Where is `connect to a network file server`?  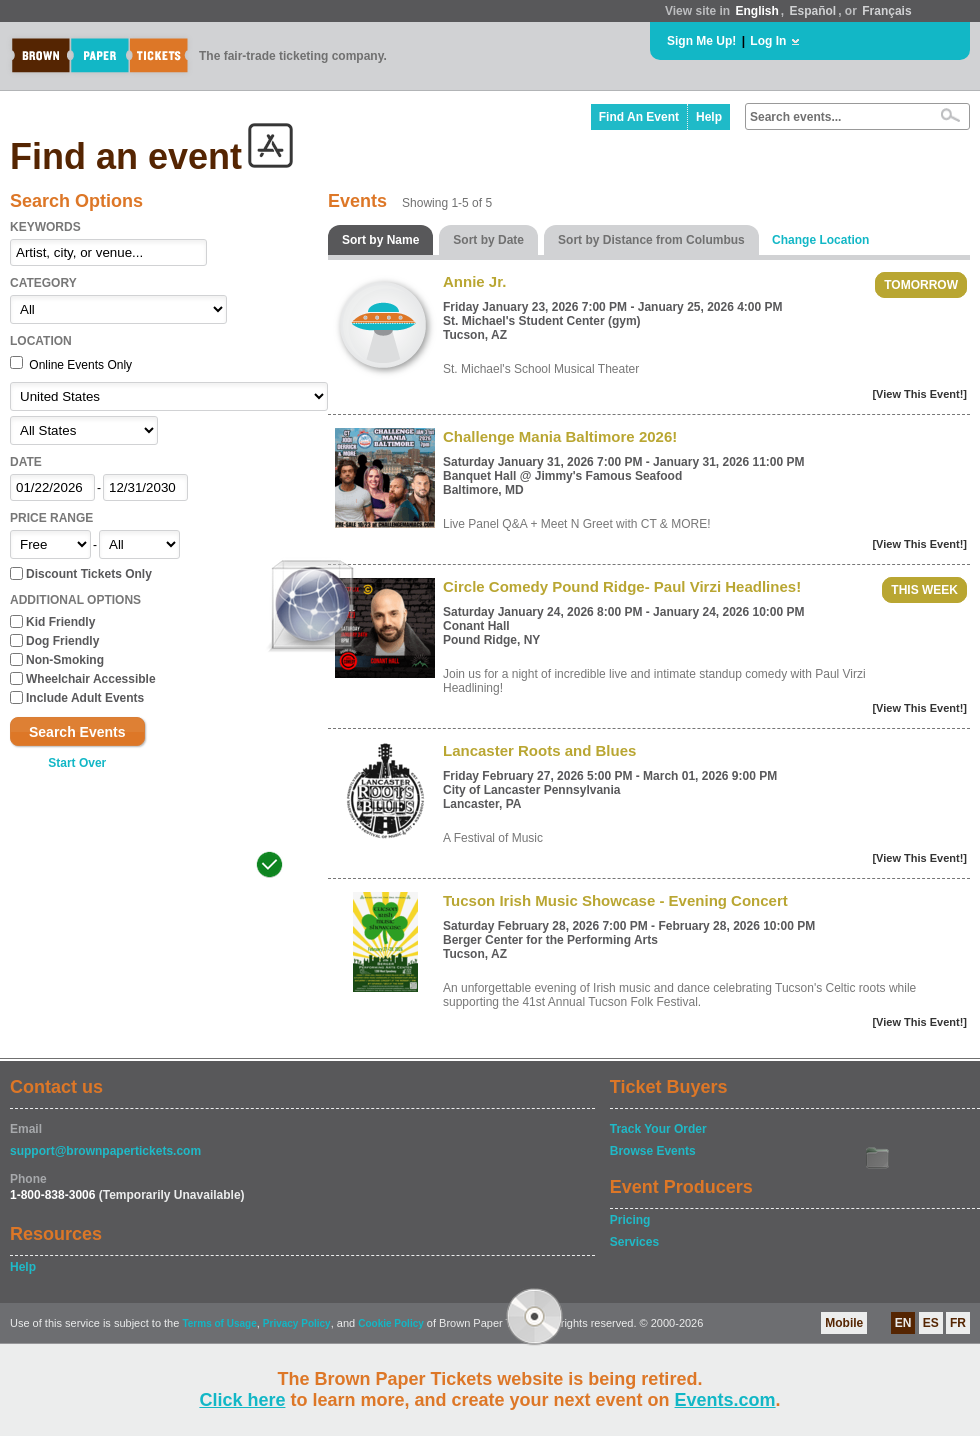
connect to a network file server is located at coordinates (313, 606).